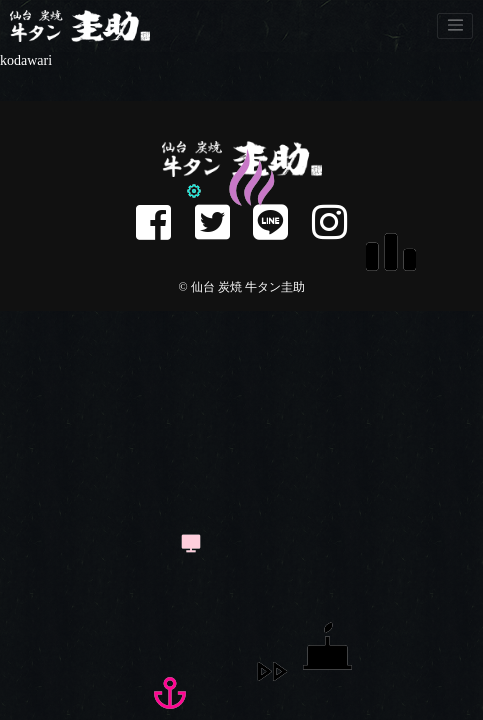  I want to click on visit codeforces competitive programming platform, so click(391, 252).